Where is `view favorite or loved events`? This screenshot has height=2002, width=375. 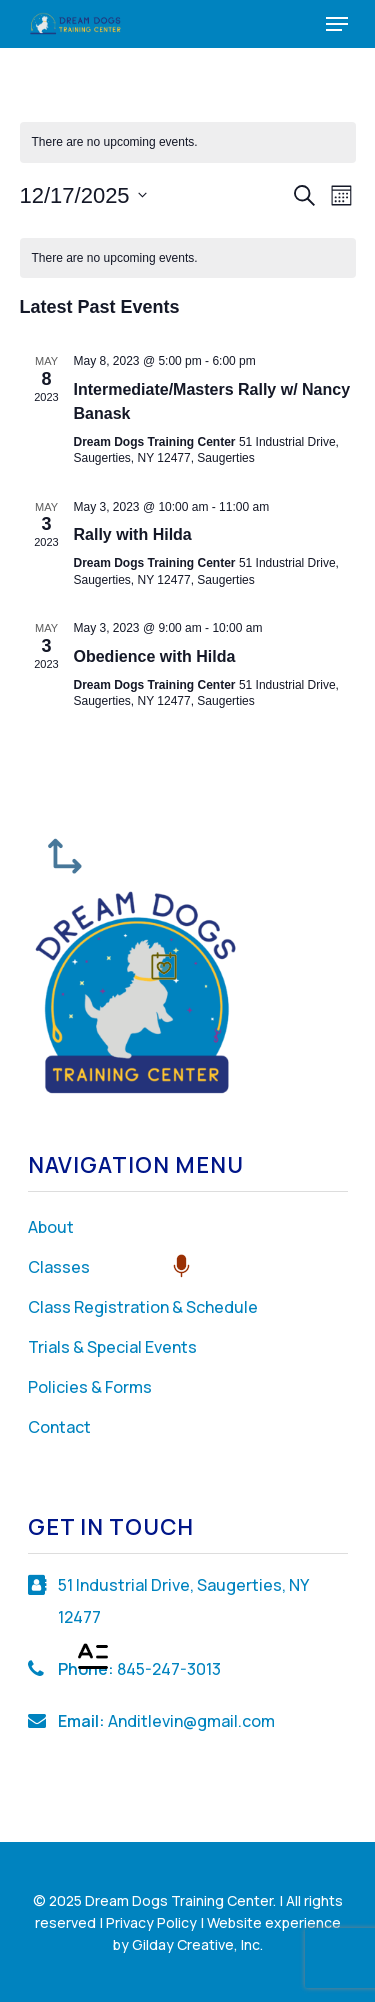 view favorite or loved events is located at coordinates (164, 967).